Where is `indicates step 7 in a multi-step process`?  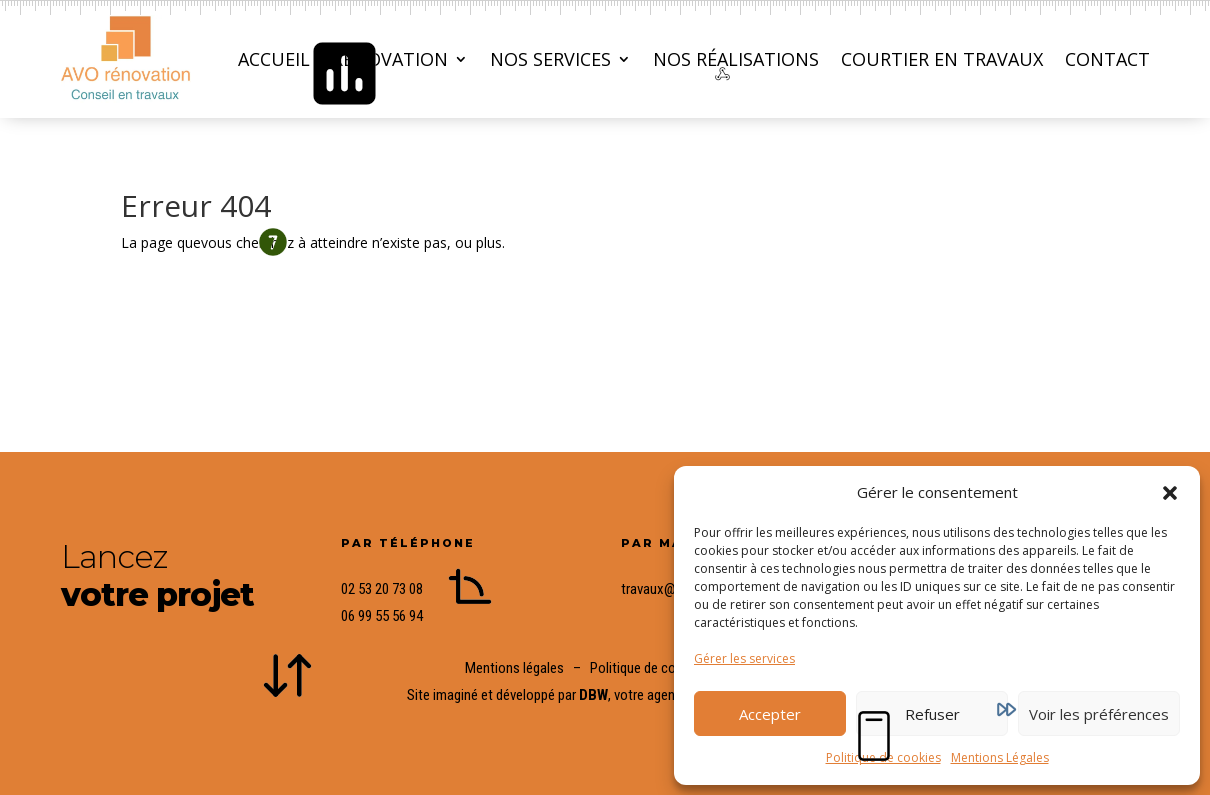
indicates step 7 in a multi-step process is located at coordinates (273, 242).